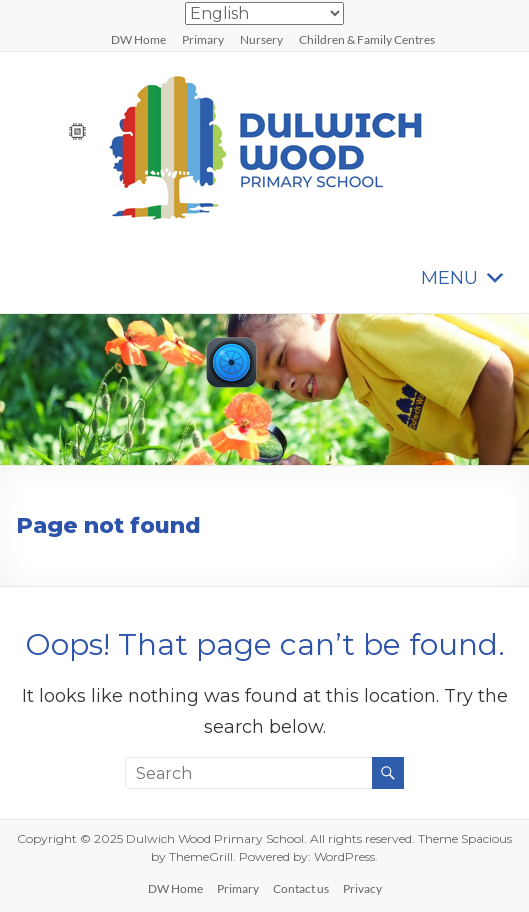 The image size is (529, 912). What do you see at coordinates (231, 362) in the screenshot?
I see `open digikam photo management app` at bounding box center [231, 362].